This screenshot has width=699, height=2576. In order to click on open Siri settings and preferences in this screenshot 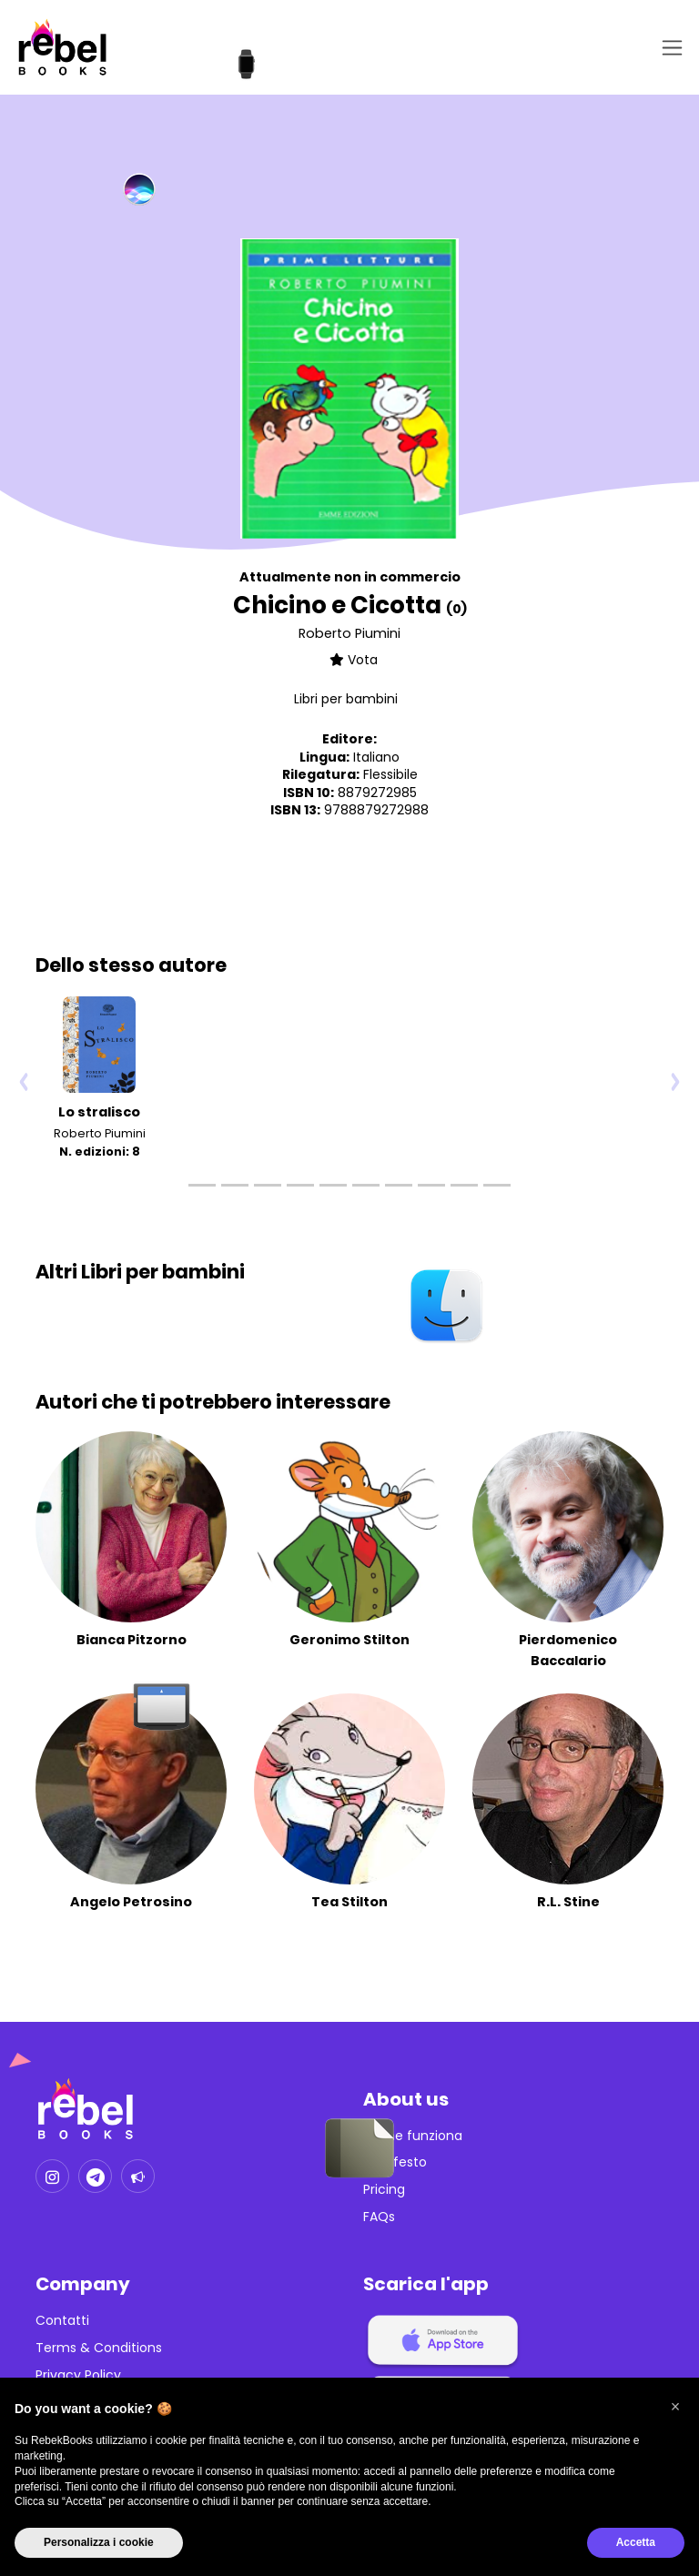, I will do `click(139, 189)`.